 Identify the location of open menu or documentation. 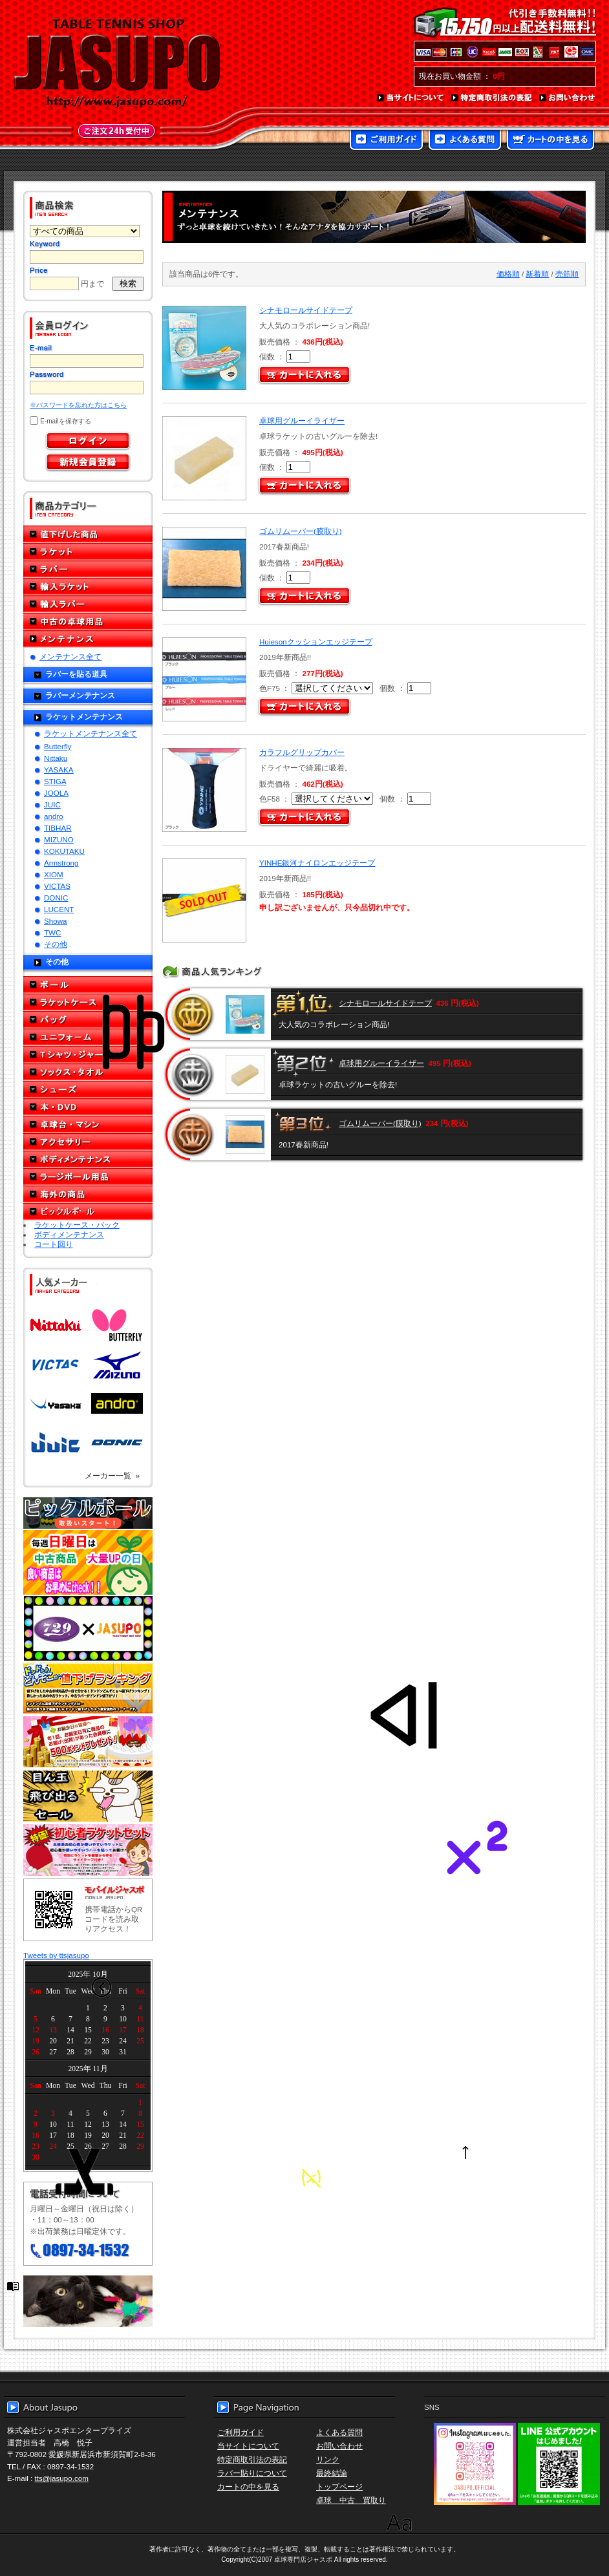
(13, 2286).